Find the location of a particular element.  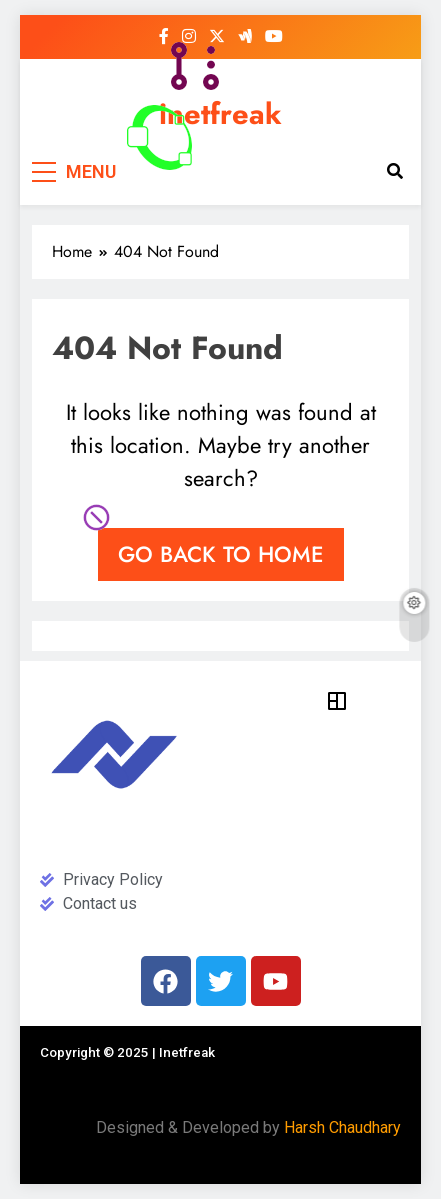

indicates a blocked or prohibited action is located at coordinates (96, 517).